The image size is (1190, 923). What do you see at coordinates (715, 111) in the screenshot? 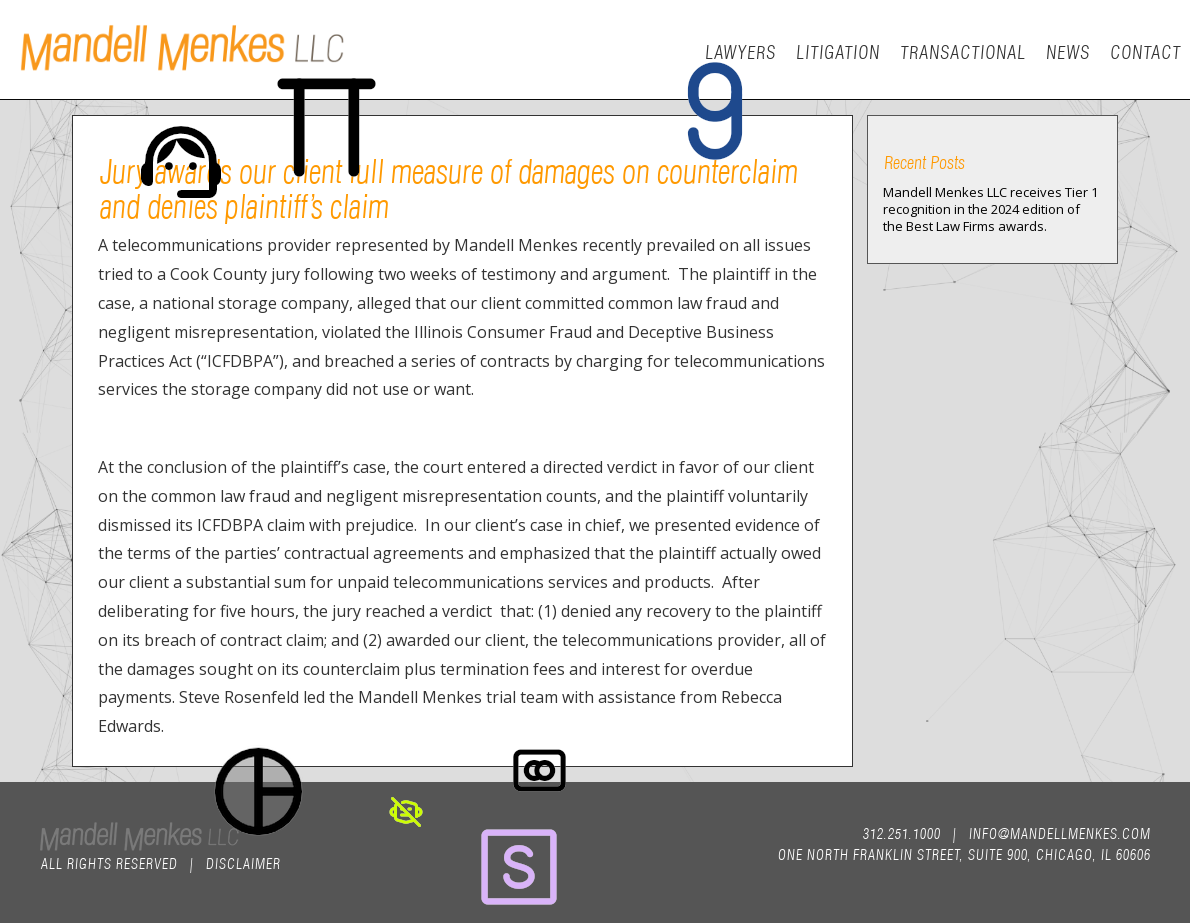
I see `indicates the number 9 in a list or sequence` at bounding box center [715, 111].